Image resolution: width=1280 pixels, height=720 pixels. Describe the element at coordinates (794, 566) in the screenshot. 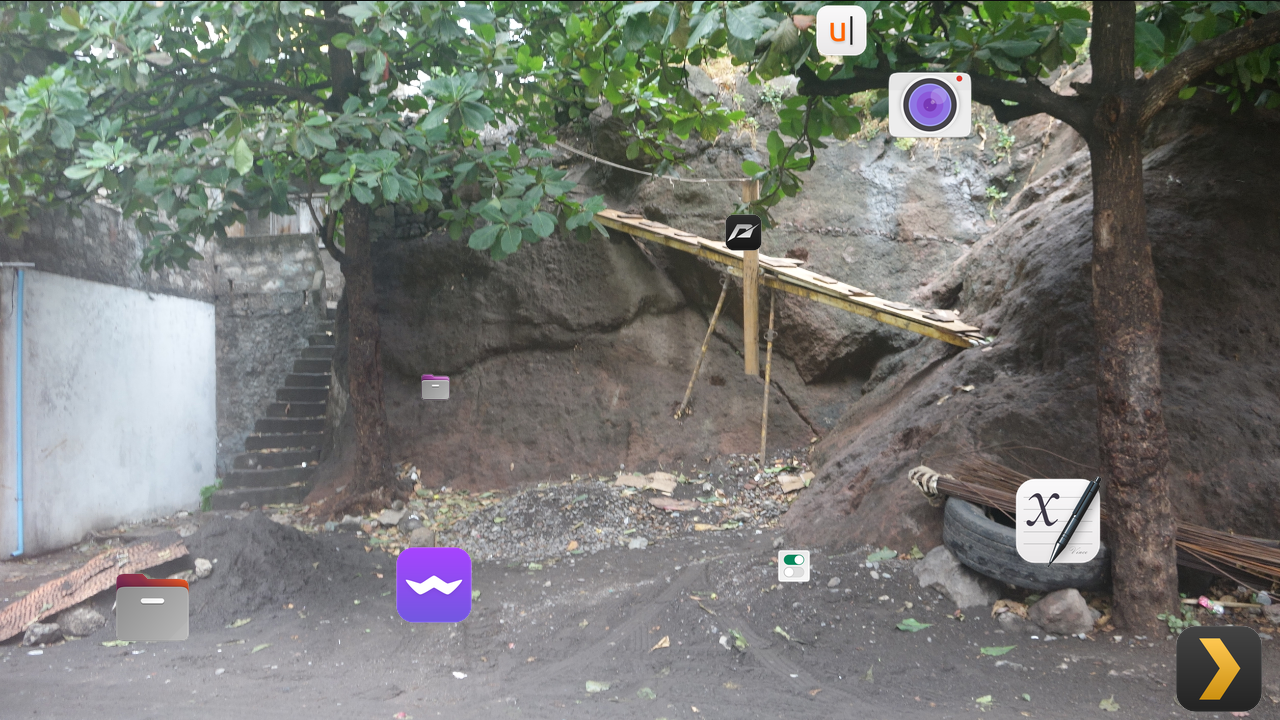

I see `open system tweaks or customization settings` at that location.